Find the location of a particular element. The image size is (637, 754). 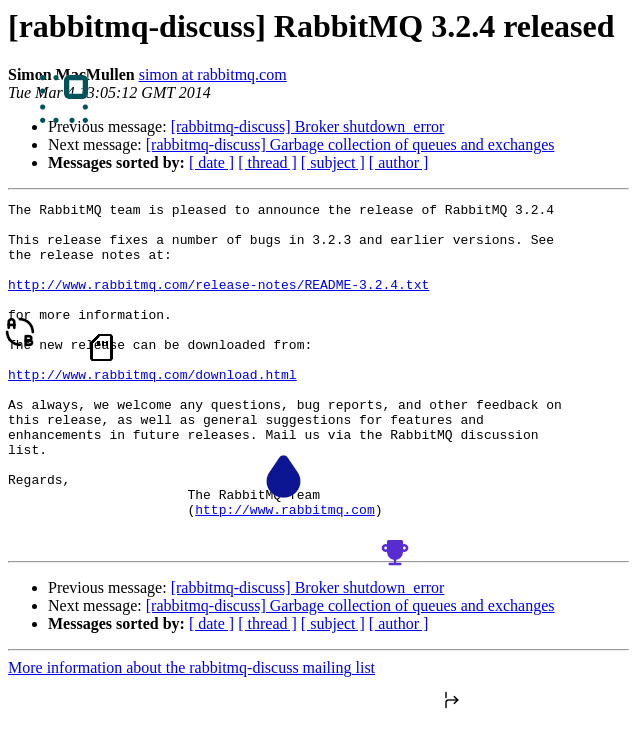

adjust water or hydration settings is located at coordinates (283, 476).